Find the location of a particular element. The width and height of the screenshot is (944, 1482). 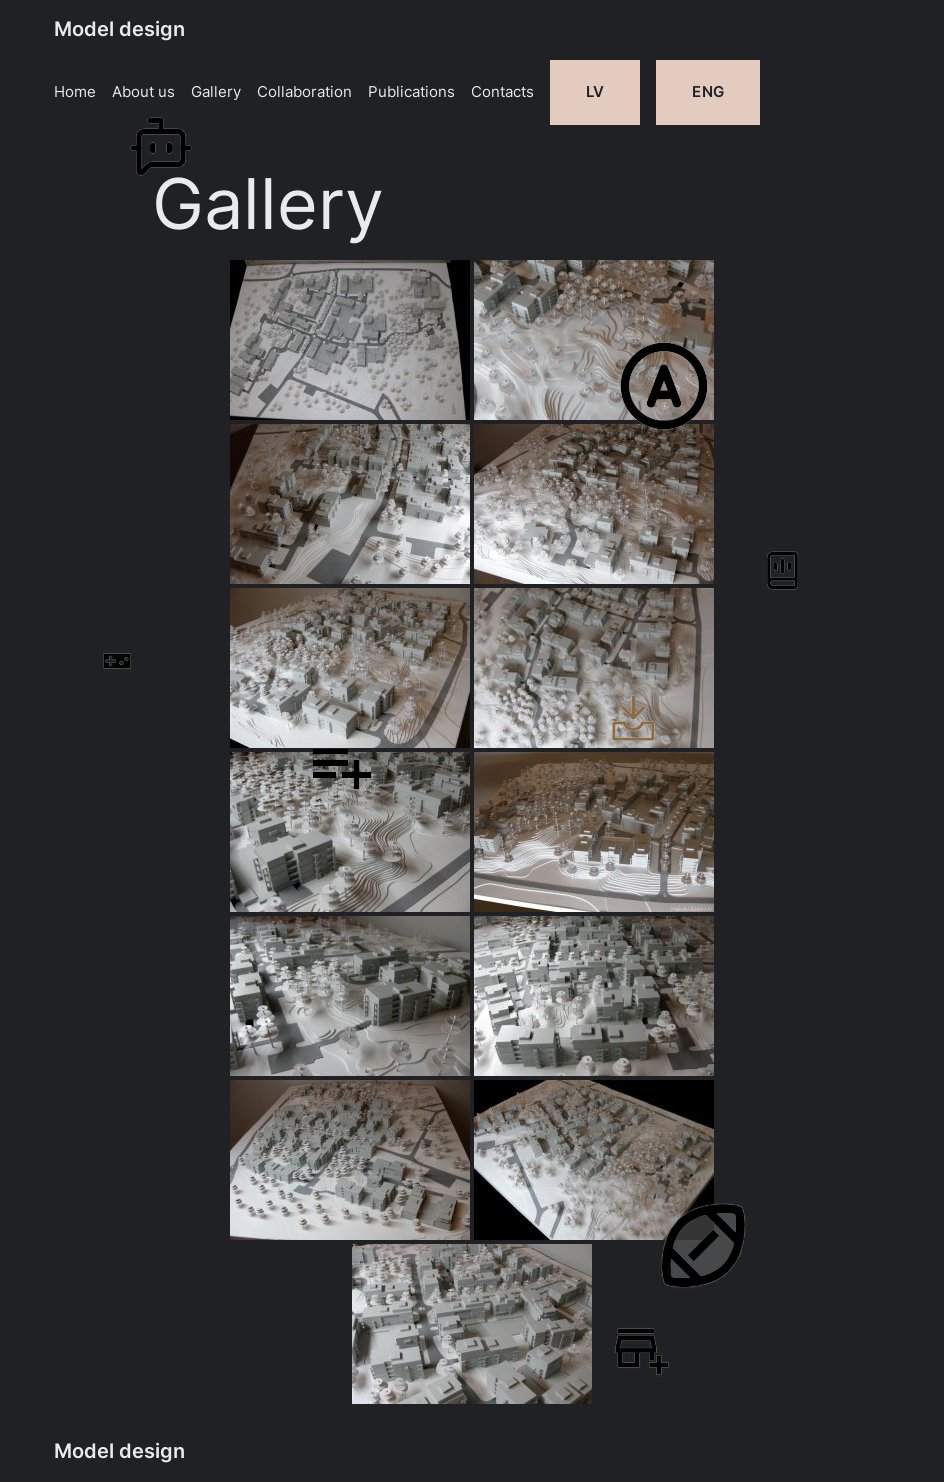

access football or sports content is located at coordinates (703, 1245).